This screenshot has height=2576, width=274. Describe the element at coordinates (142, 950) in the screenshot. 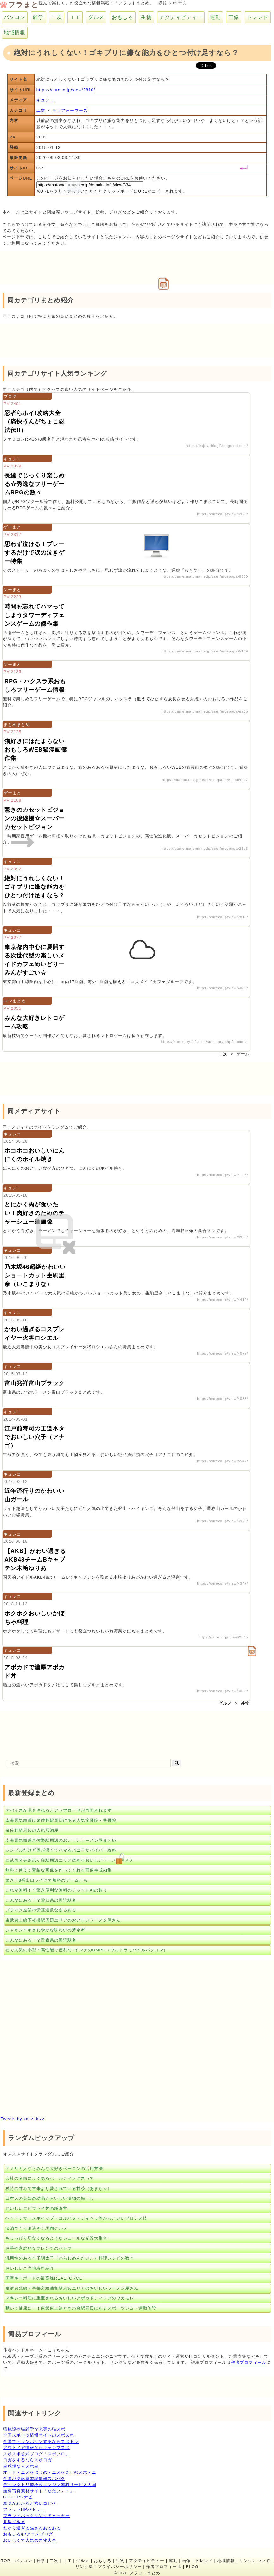

I see `view weather information` at that location.